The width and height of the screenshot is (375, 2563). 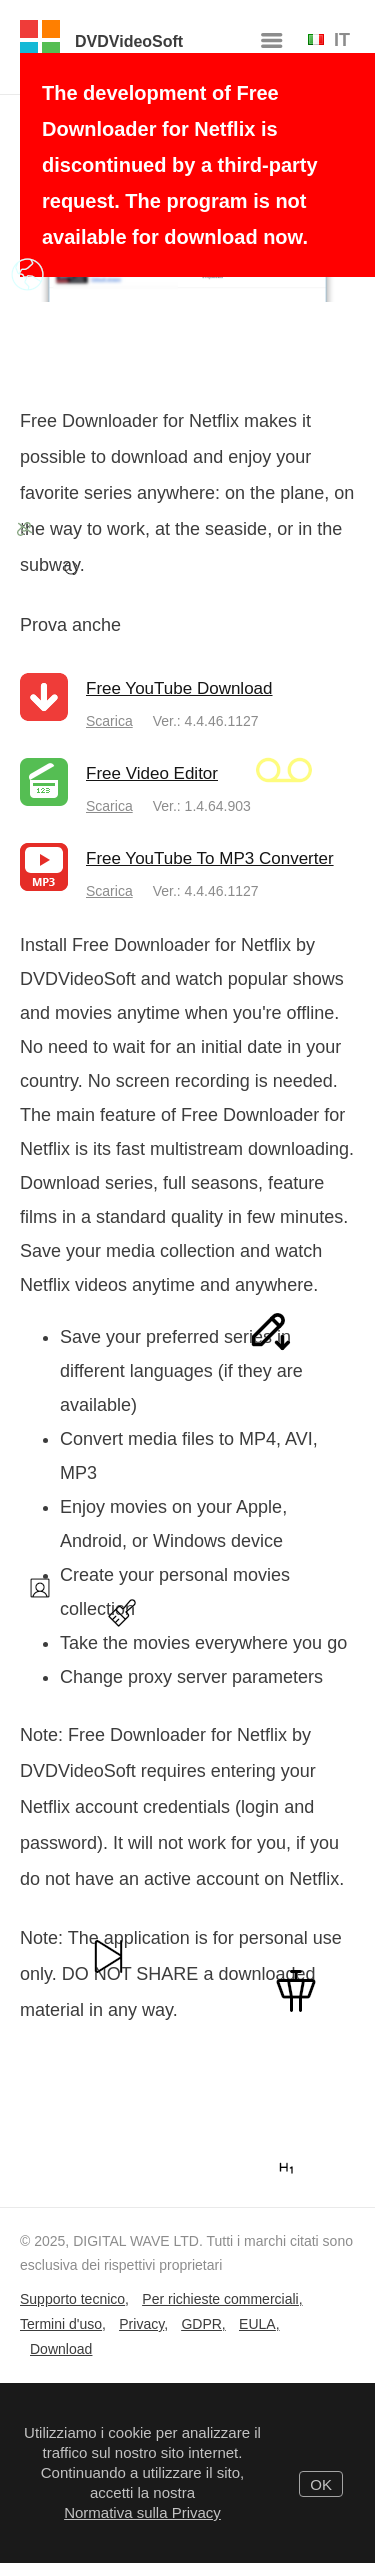 What do you see at coordinates (24, 529) in the screenshot?
I see `remove or break a hyperlink` at bounding box center [24, 529].